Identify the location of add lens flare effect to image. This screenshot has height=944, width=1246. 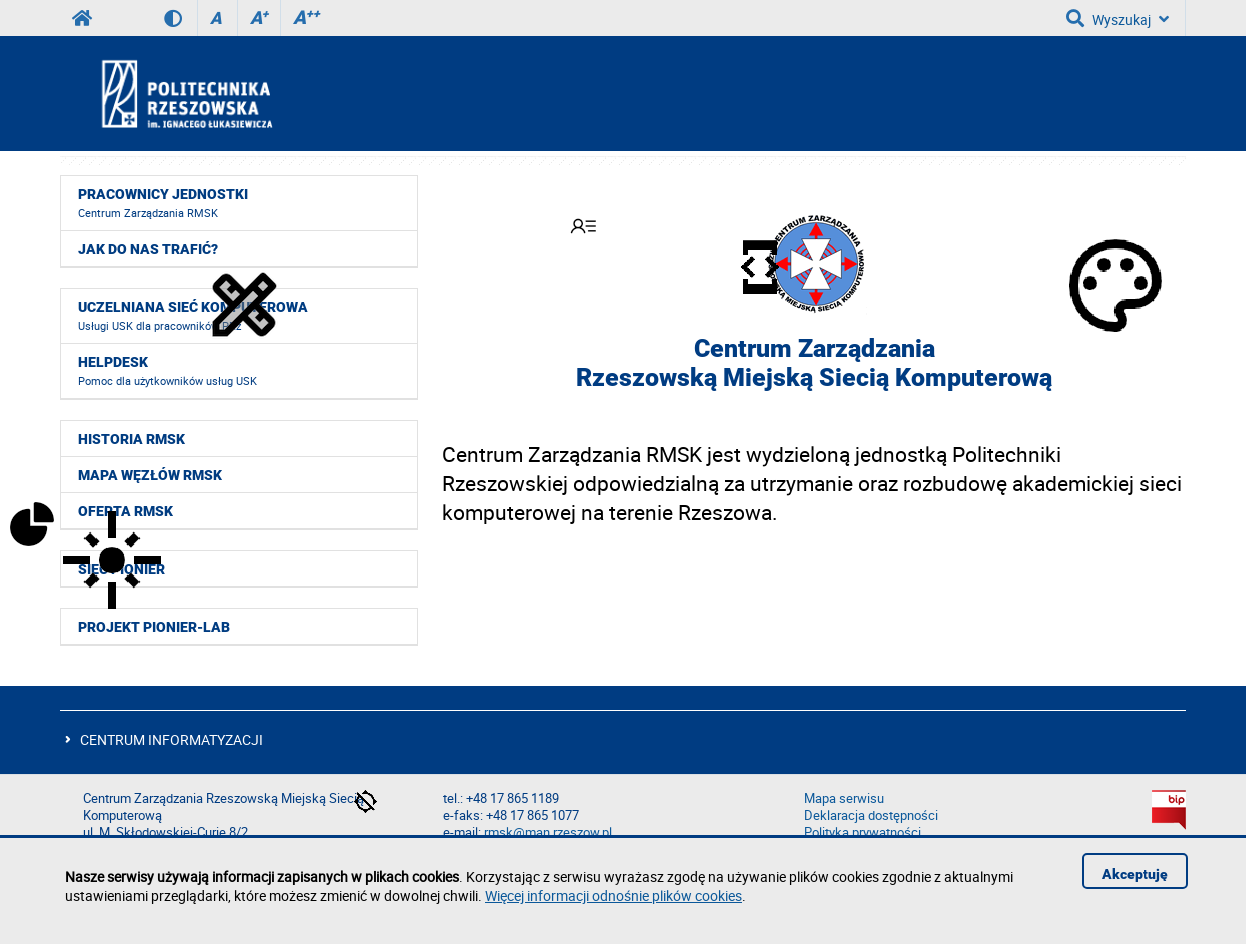
(112, 560).